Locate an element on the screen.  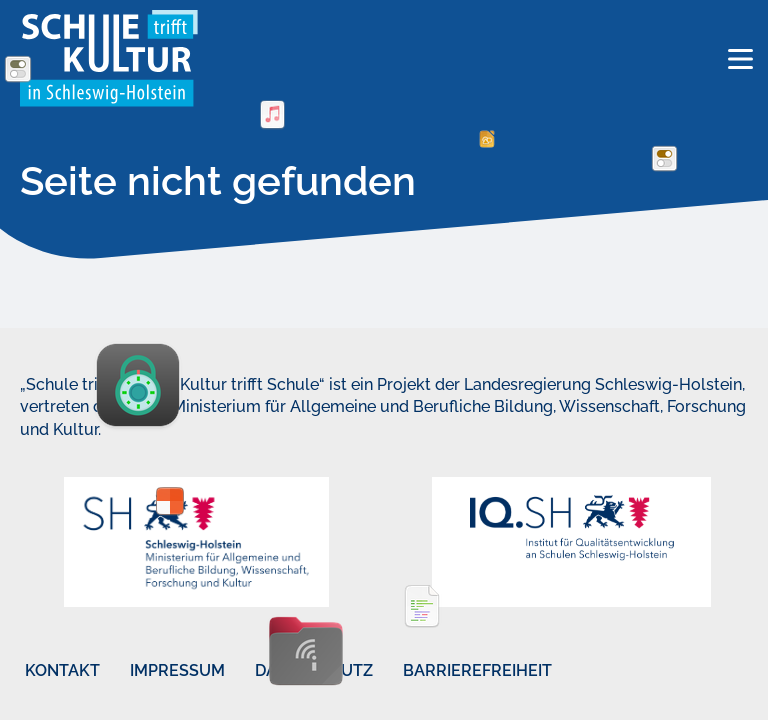
indicates a COBOL source code file is located at coordinates (422, 606).